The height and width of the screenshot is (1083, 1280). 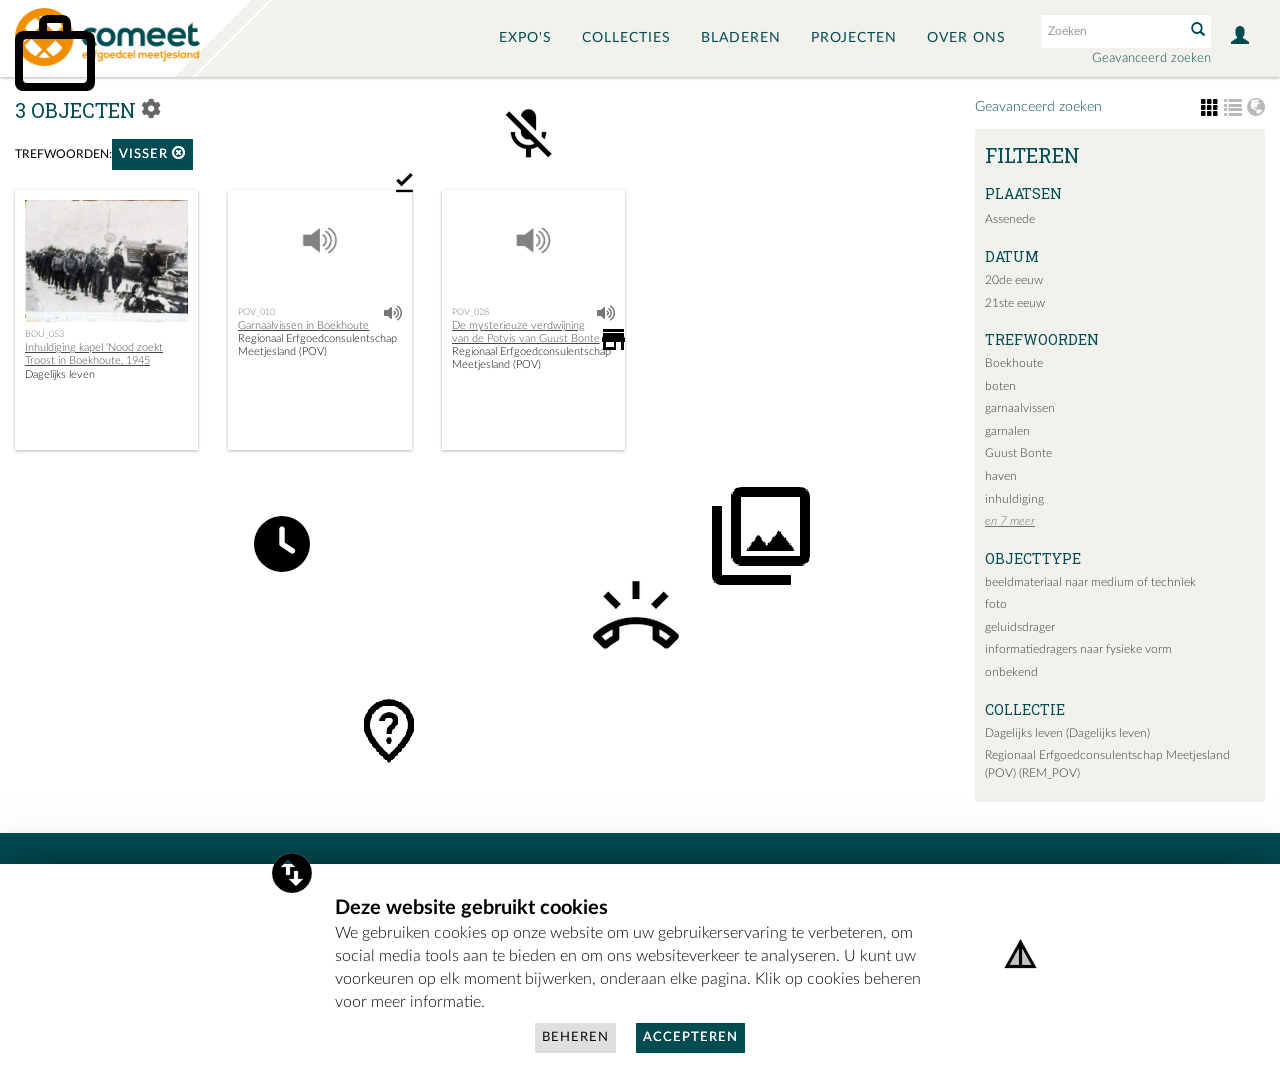 What do you see at coordinates (292, 873) in the screenshot?
I see `swap or reorder items vertically` at bounding box center [292, 873].